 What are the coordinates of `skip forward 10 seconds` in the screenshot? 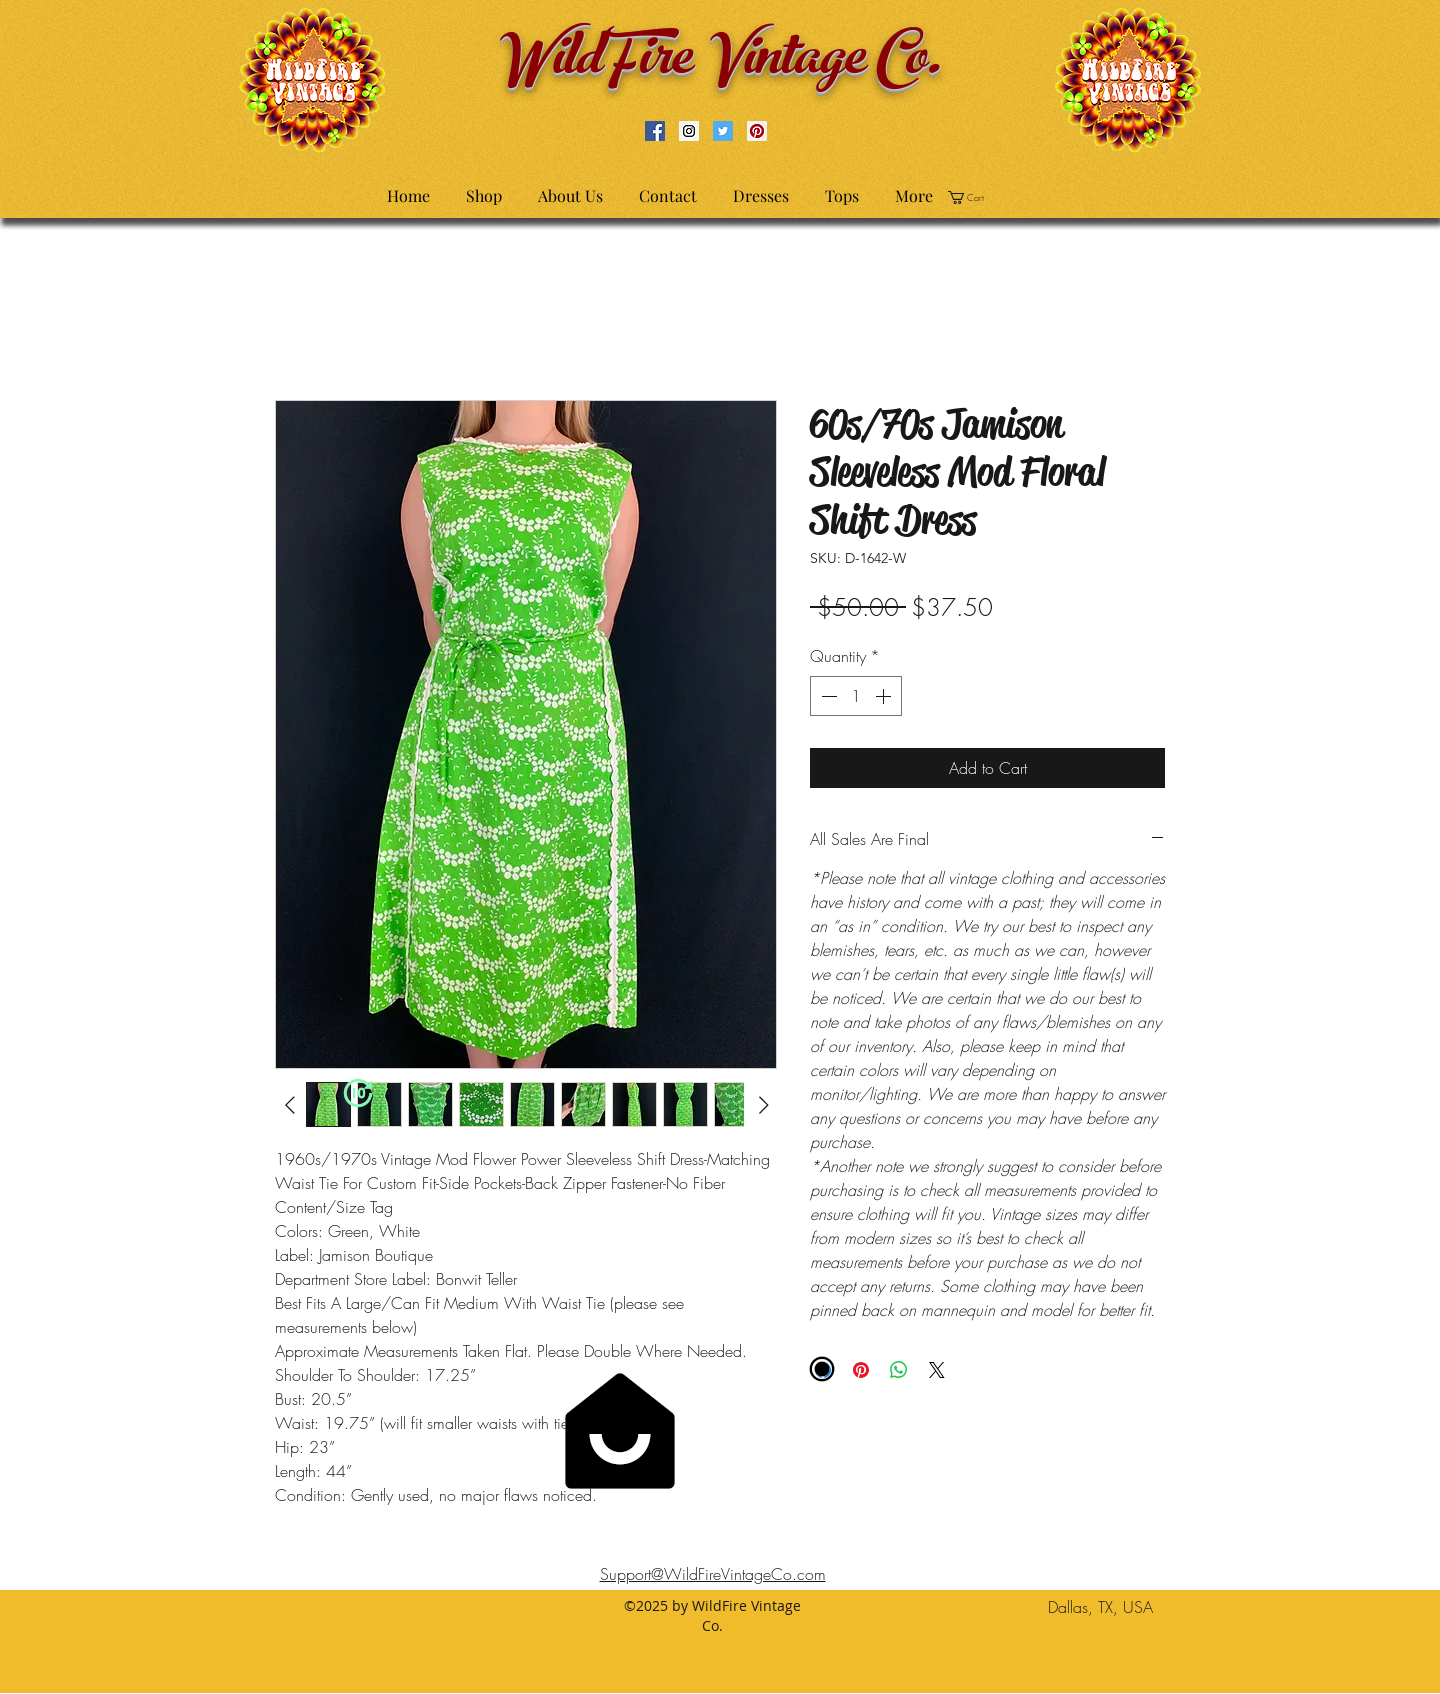 It's located at (358, 1093).